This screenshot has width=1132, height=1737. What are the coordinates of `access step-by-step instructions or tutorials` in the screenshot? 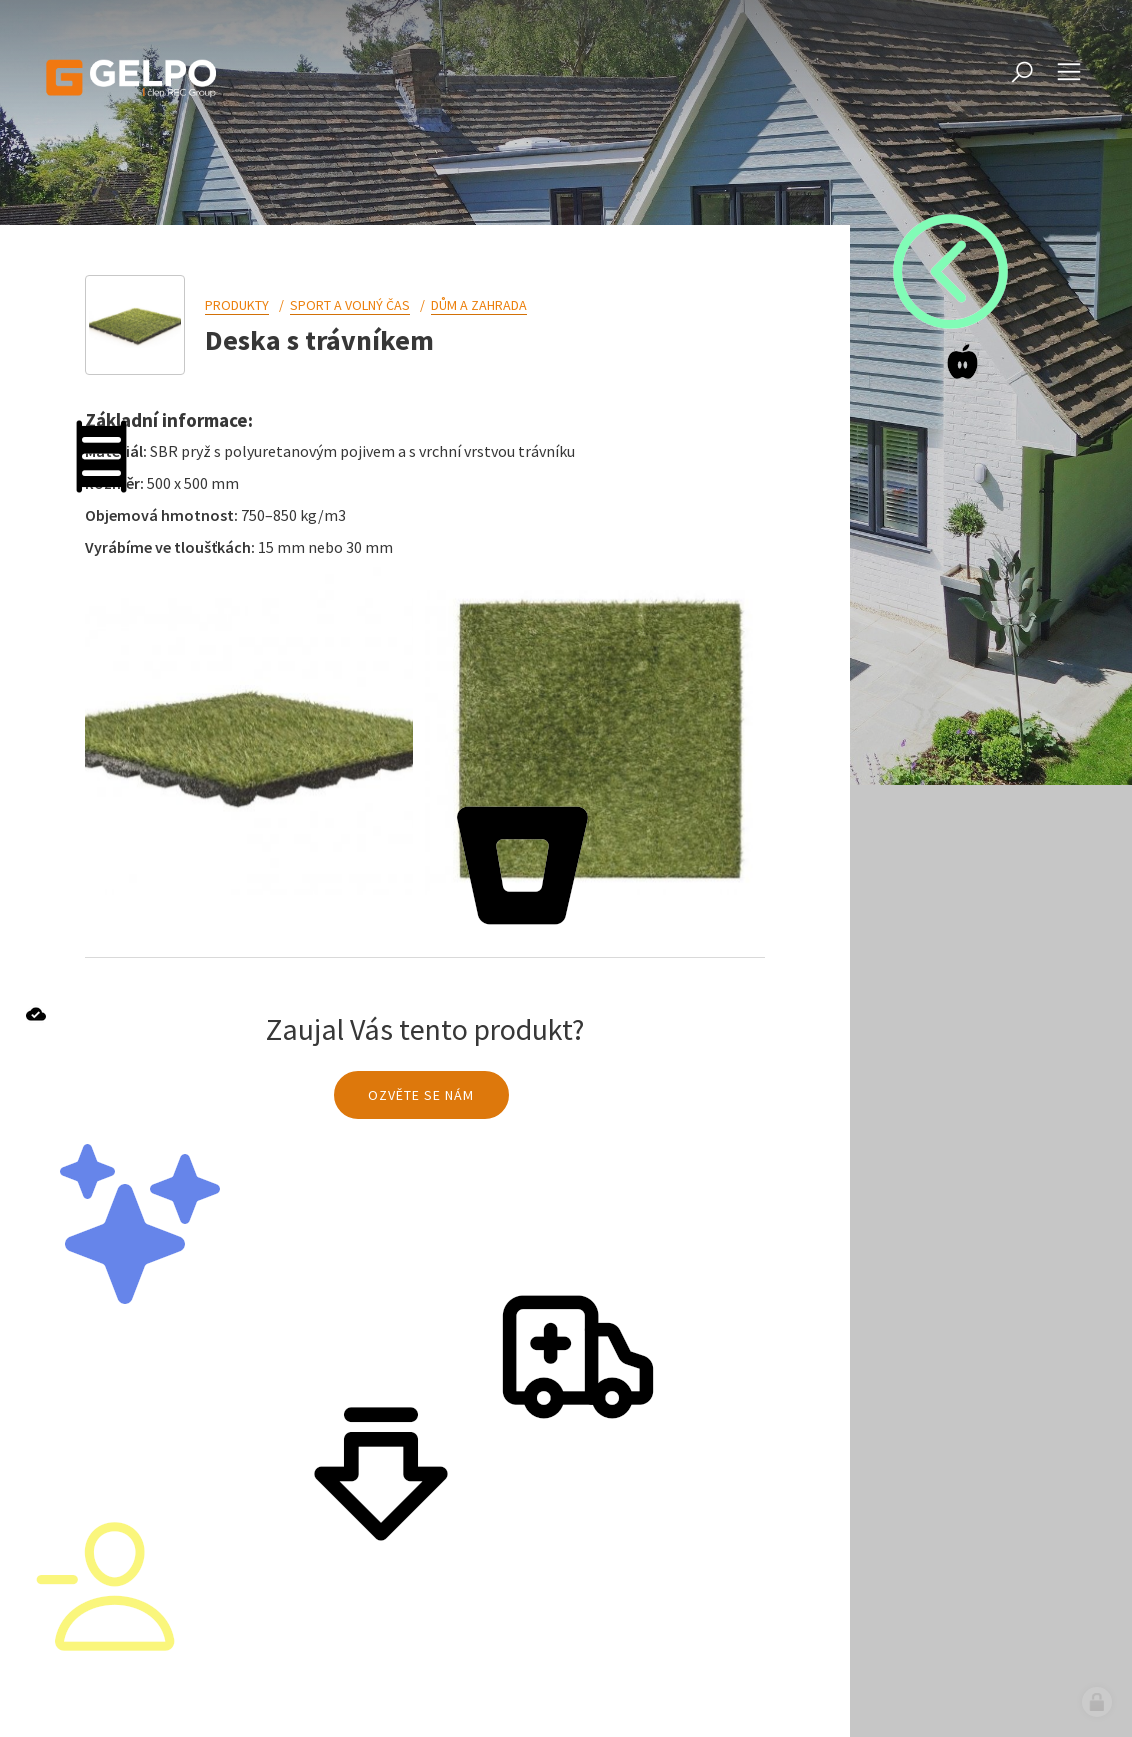 It's located at (101, 456).